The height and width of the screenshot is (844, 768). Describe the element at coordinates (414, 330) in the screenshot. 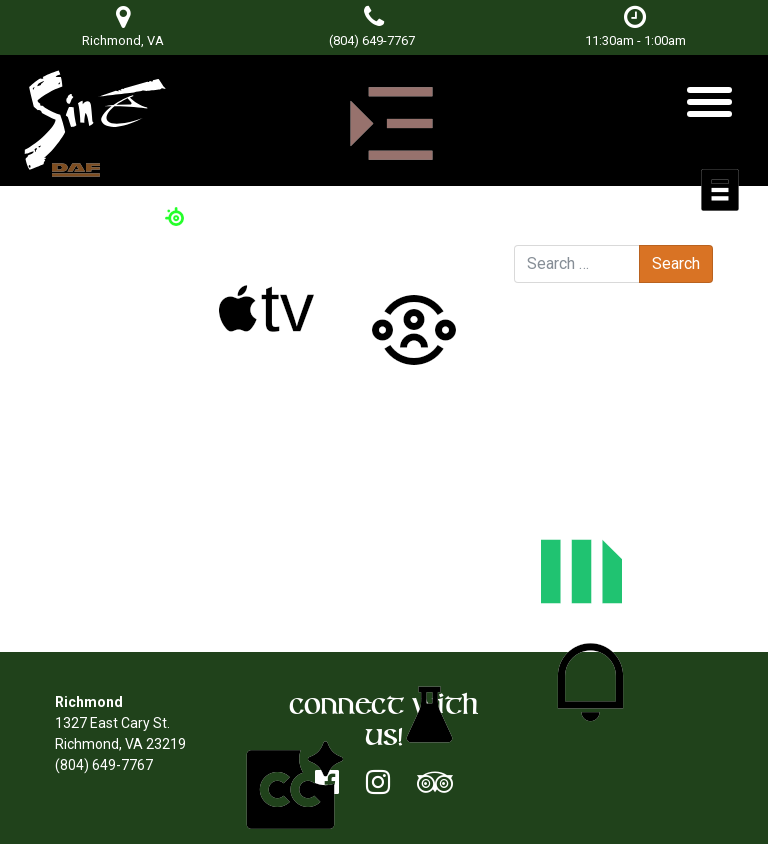

I see `view community members` at that location.